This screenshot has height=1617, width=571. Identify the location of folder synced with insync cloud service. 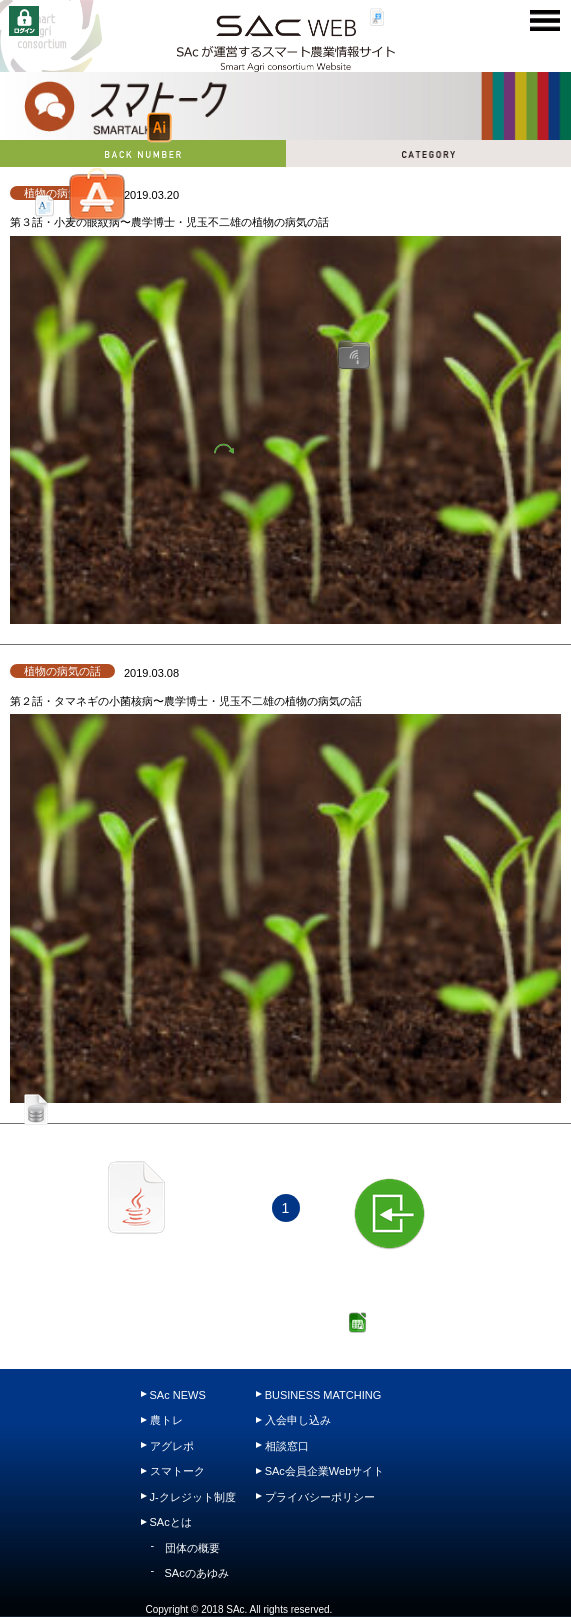
(354, 354).